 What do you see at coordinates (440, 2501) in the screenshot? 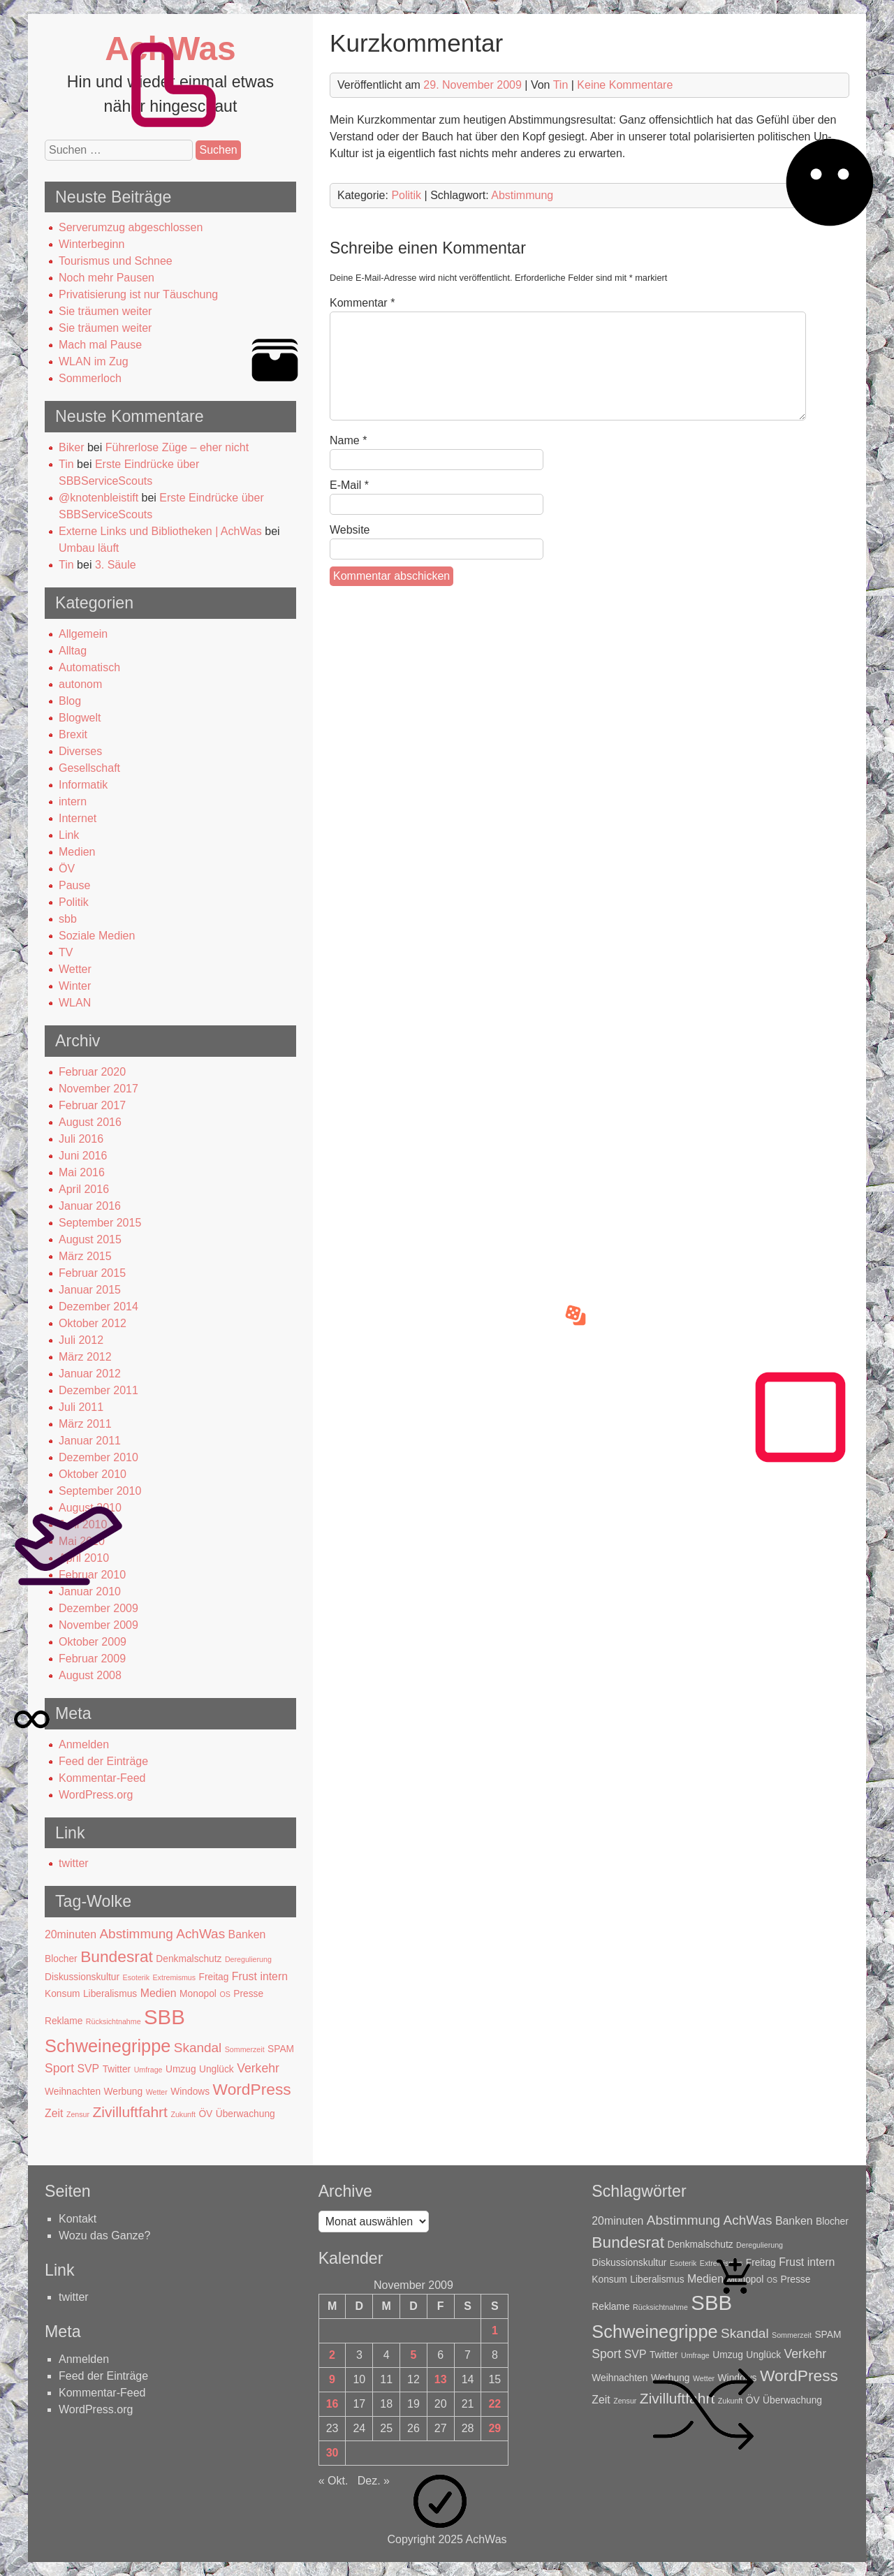
I see `indicates task or action completed successfully` at bounding box center [440, 2501].